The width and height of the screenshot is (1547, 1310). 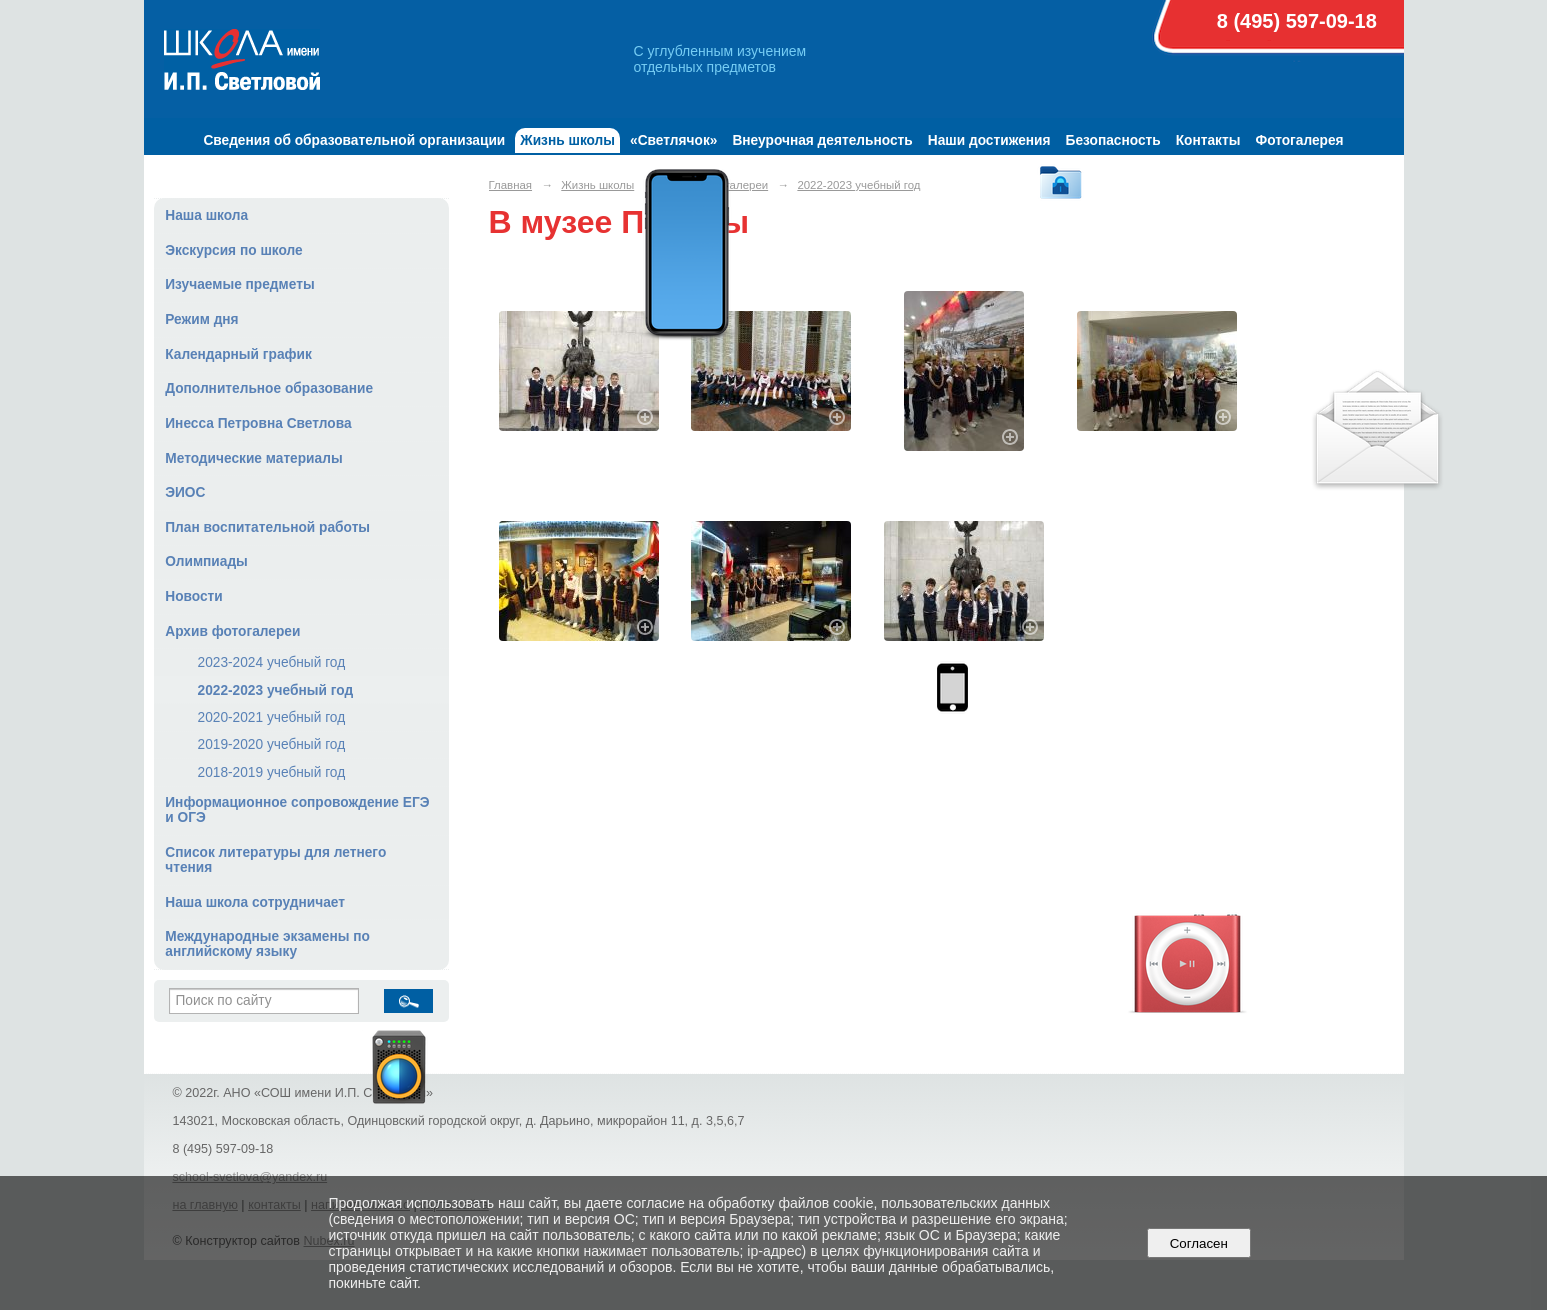 What do you see at coordinates (399, 1067) in the screenshot?
I see `access RAID storage configuration settings` at bounding box center [399, 1067].